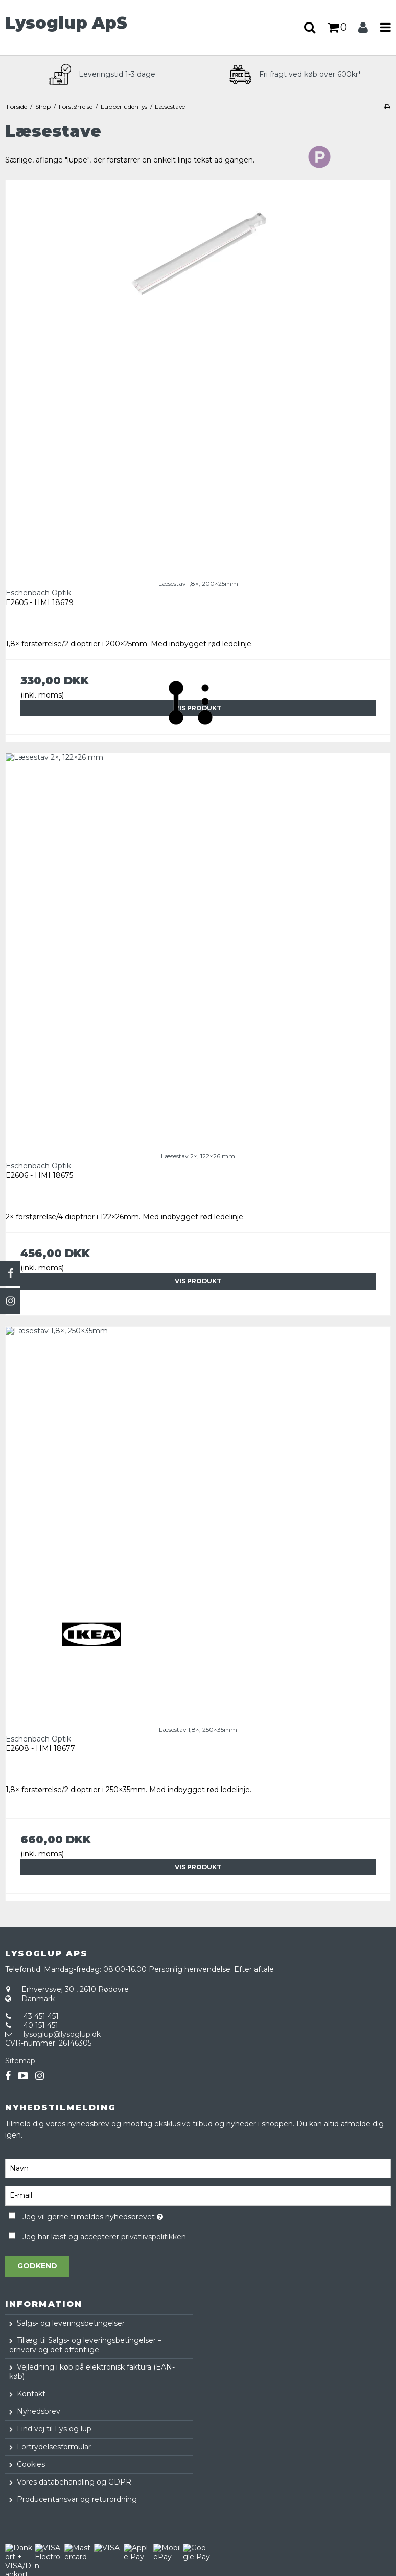 The height and width of the screenshot is (2576, 396). What do you see at coordinates (319, 157) in the screenshot?
I see `visit Product Hunt website or app` at bounding box center [319, 157].